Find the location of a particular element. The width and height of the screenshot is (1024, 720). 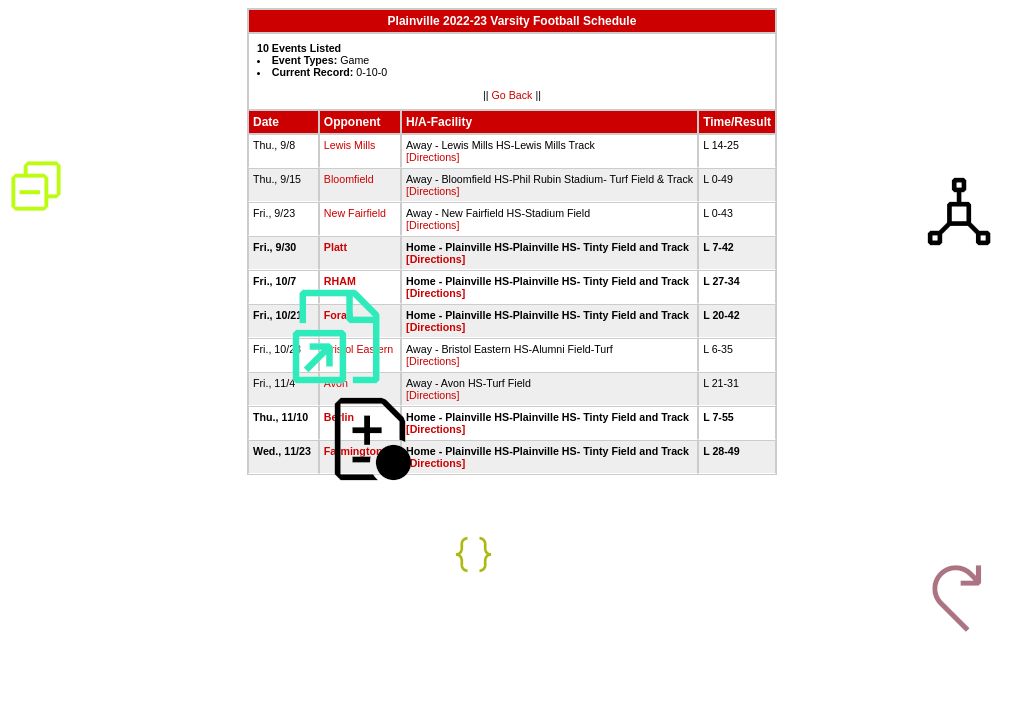

view type hierarchy in code editor is located at coordinates (961, 211).